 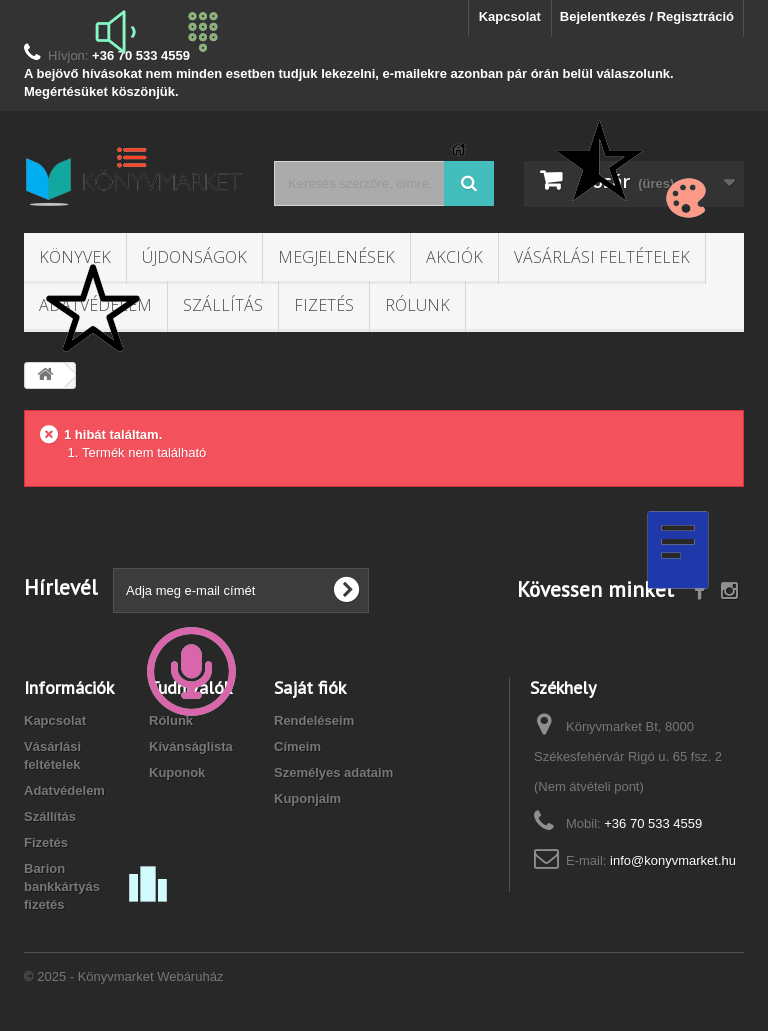 What do you see at coordinates (131, 157) in the screenshot?
I see `view items in a list format` at bounding box center [131, 157].